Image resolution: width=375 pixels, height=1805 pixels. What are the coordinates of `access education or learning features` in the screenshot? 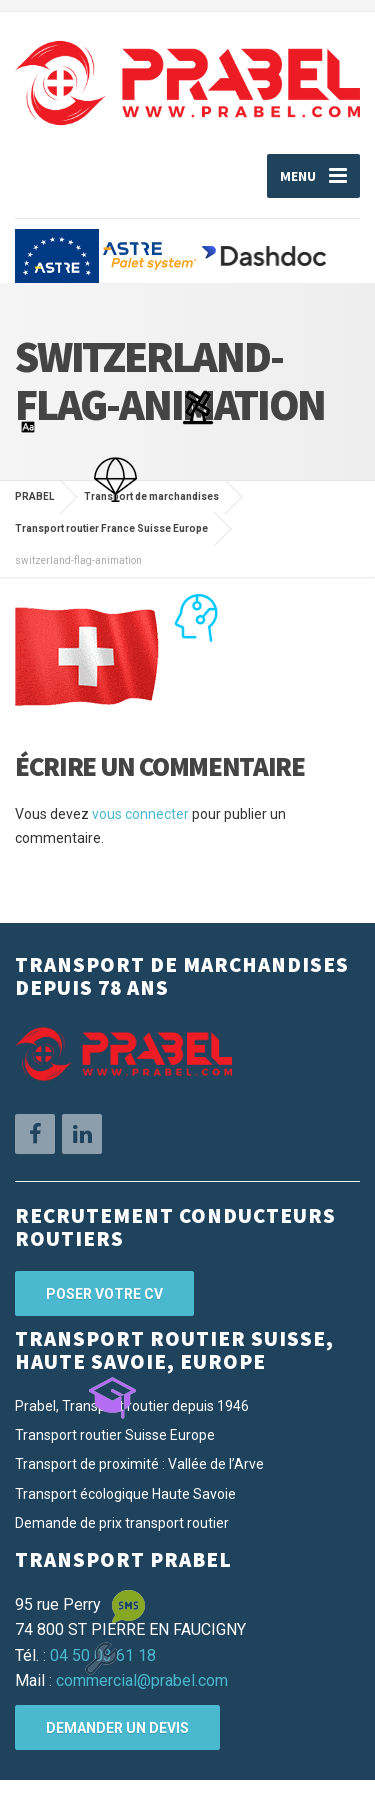 It's located at (112, 1396).